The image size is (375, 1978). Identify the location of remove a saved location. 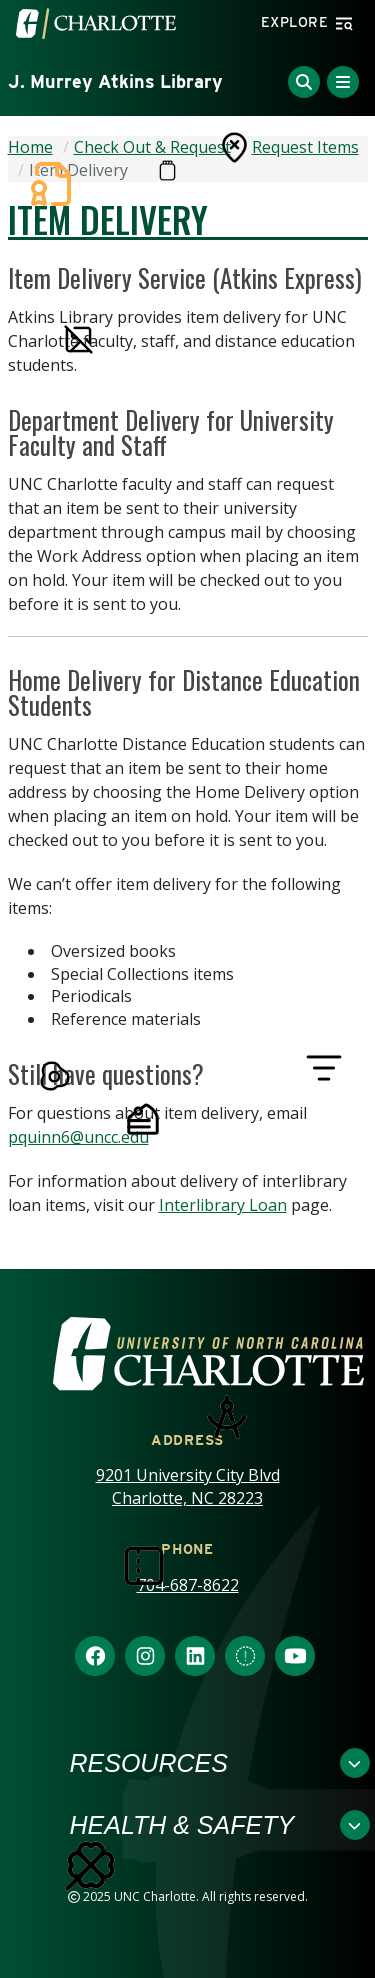
(234, 147).